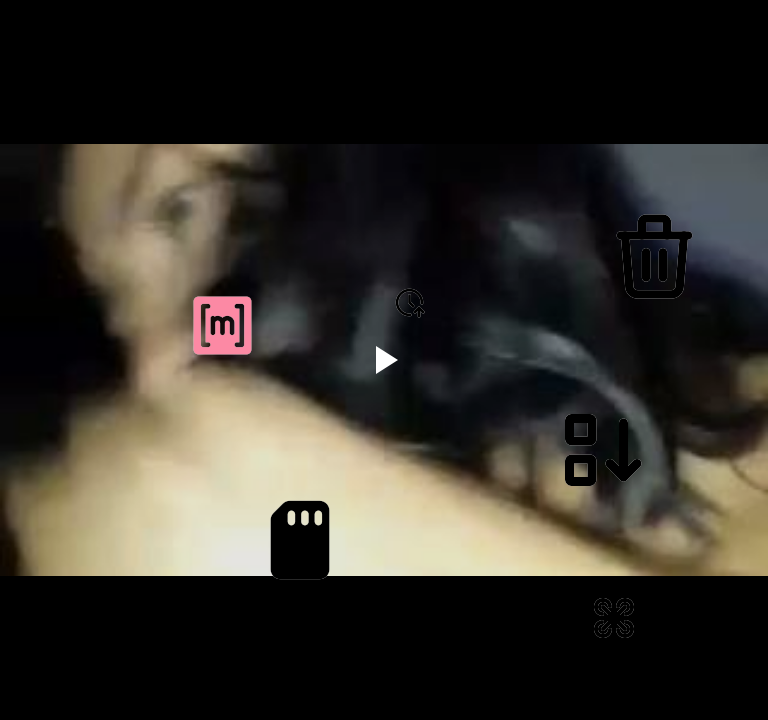 The width and height of the screenshot is (768, 720). I want to click on sort list items in descending order, so click(601, 450).